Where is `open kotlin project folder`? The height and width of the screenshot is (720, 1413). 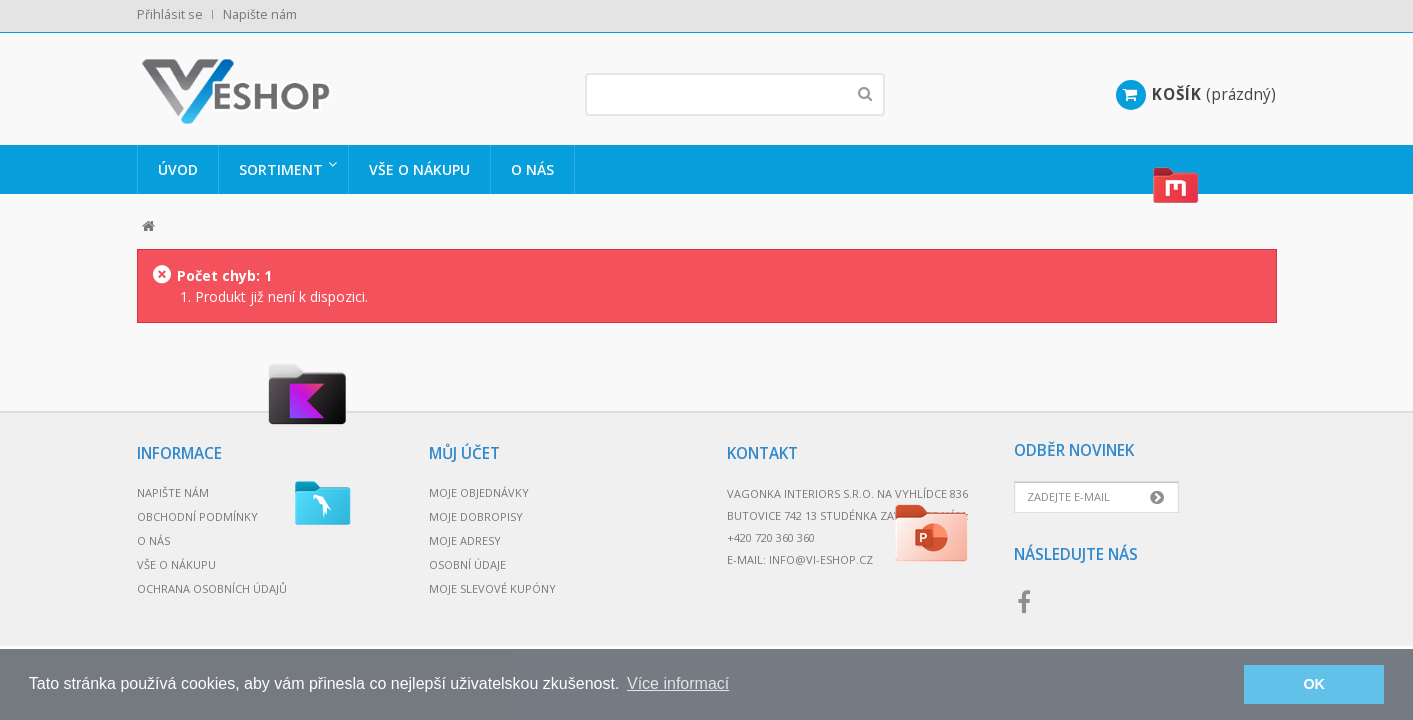 open kotlin project folder is located at coordinates (307, 396).